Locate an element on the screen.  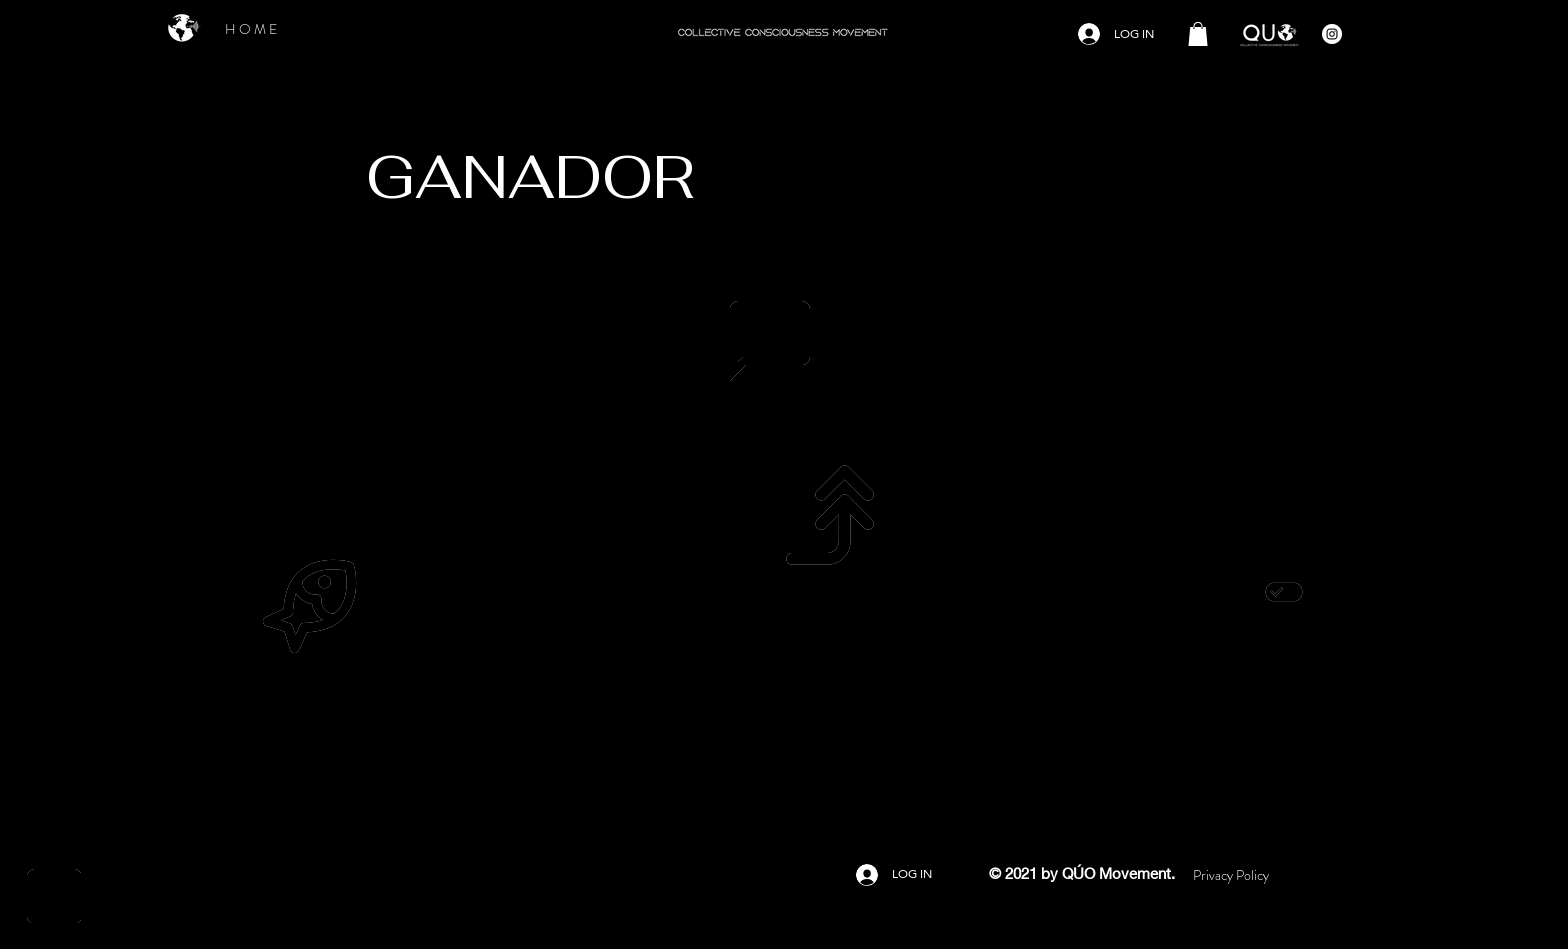
move item to top of list is located at coordinates (833, 518).